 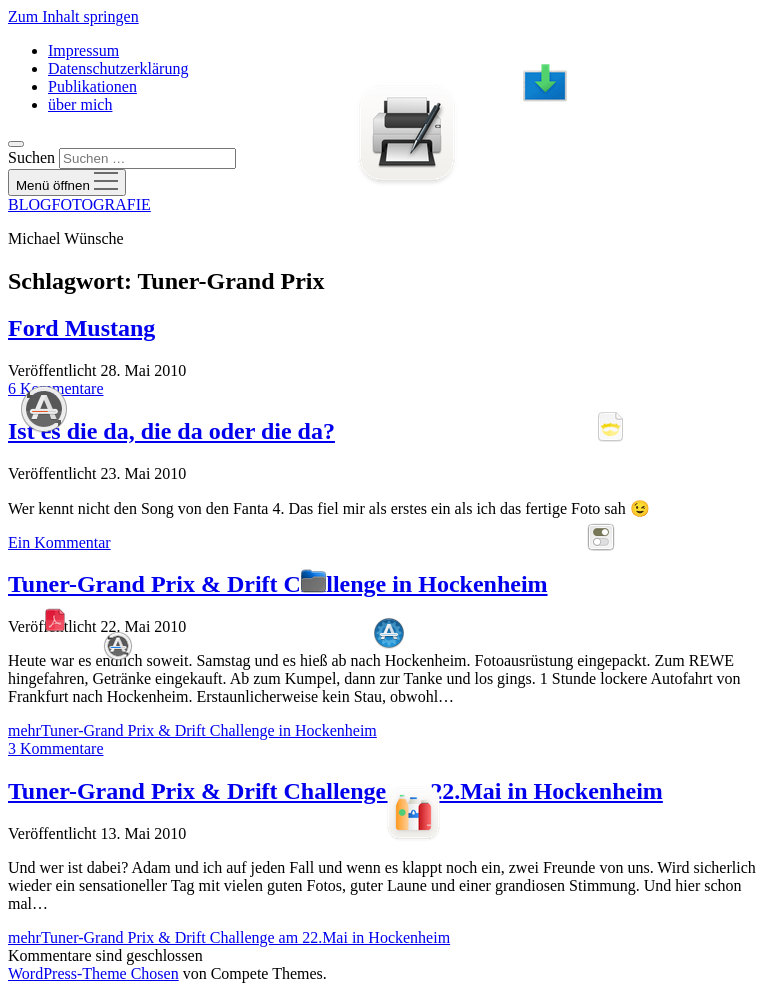 What do you see at coordinates (545, 83) in the screenshot?
I see `download or install a software package` at bounding box center [545, 83].